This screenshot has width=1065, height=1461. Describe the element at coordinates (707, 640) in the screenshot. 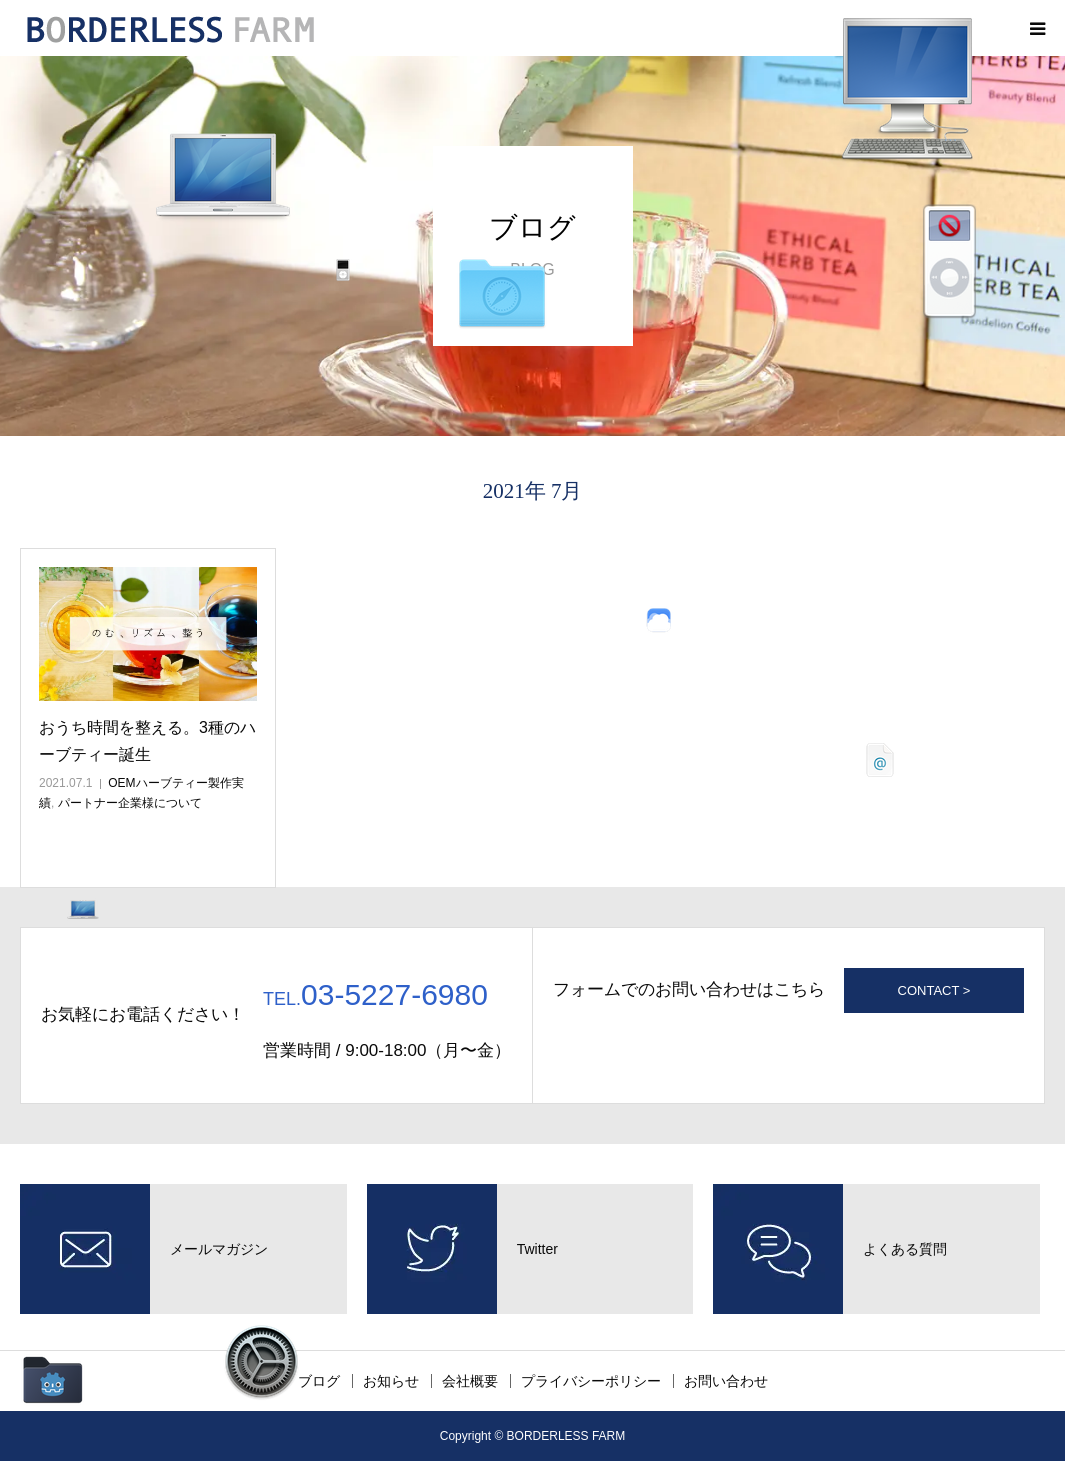

I see `manage saved passwords and login credentials` at that location.